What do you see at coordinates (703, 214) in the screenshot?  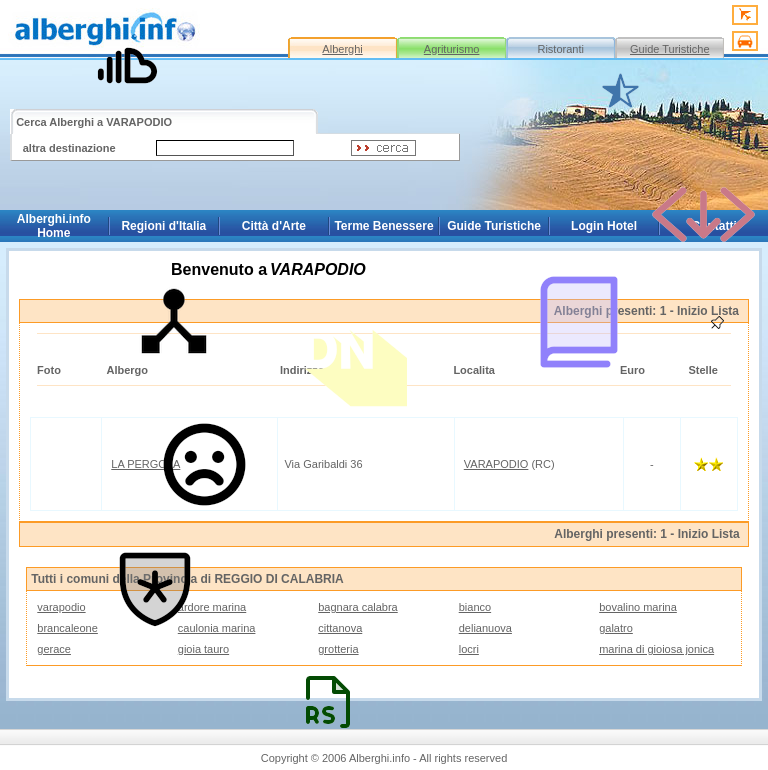 I see `download source code or script files` at bounding box center [703, 214].